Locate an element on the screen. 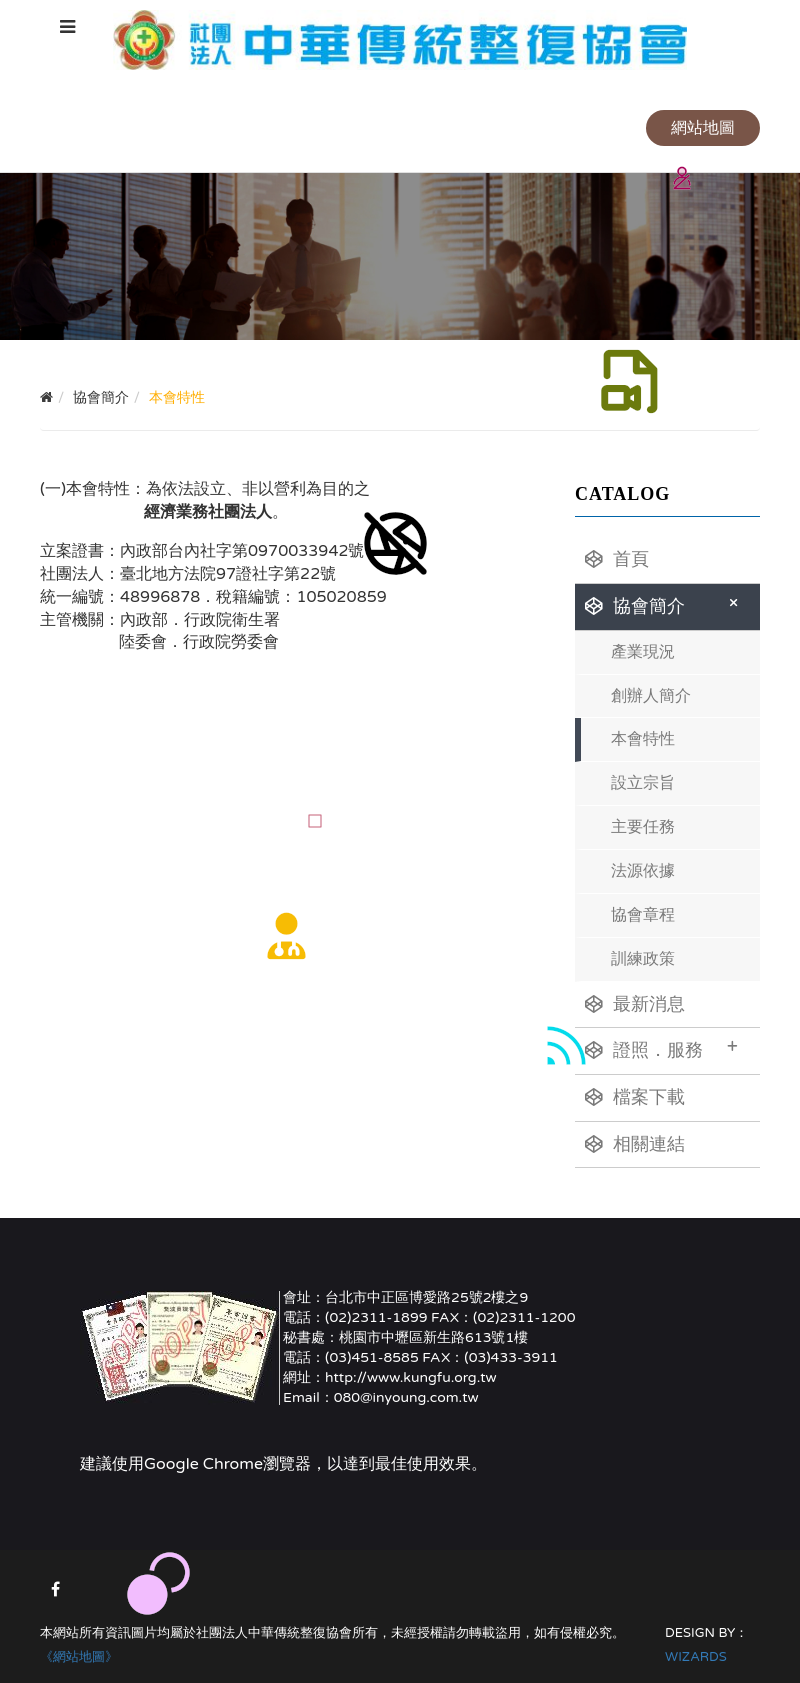  stop or halt a running process is located at coordinates (315, 821).